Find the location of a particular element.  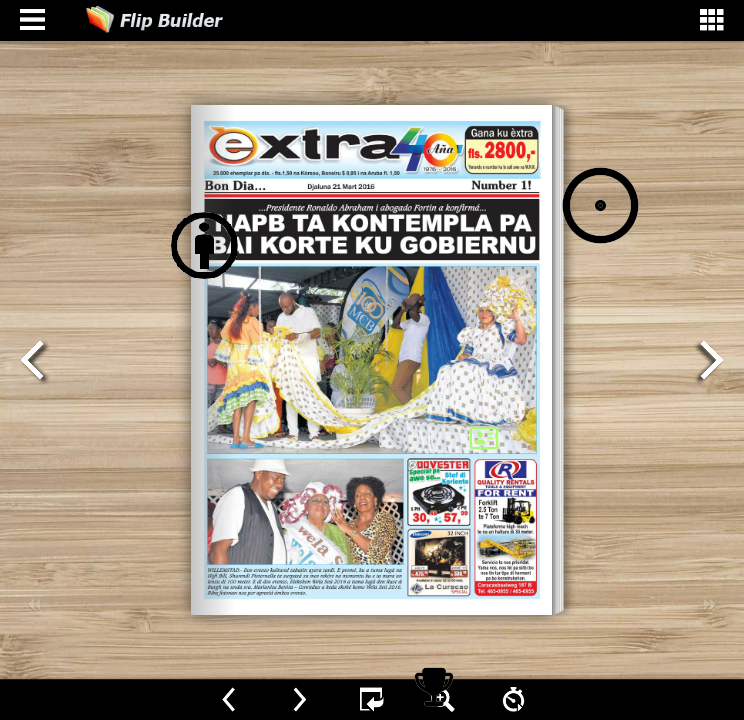

view contact details is located at coordinates (484, 438).